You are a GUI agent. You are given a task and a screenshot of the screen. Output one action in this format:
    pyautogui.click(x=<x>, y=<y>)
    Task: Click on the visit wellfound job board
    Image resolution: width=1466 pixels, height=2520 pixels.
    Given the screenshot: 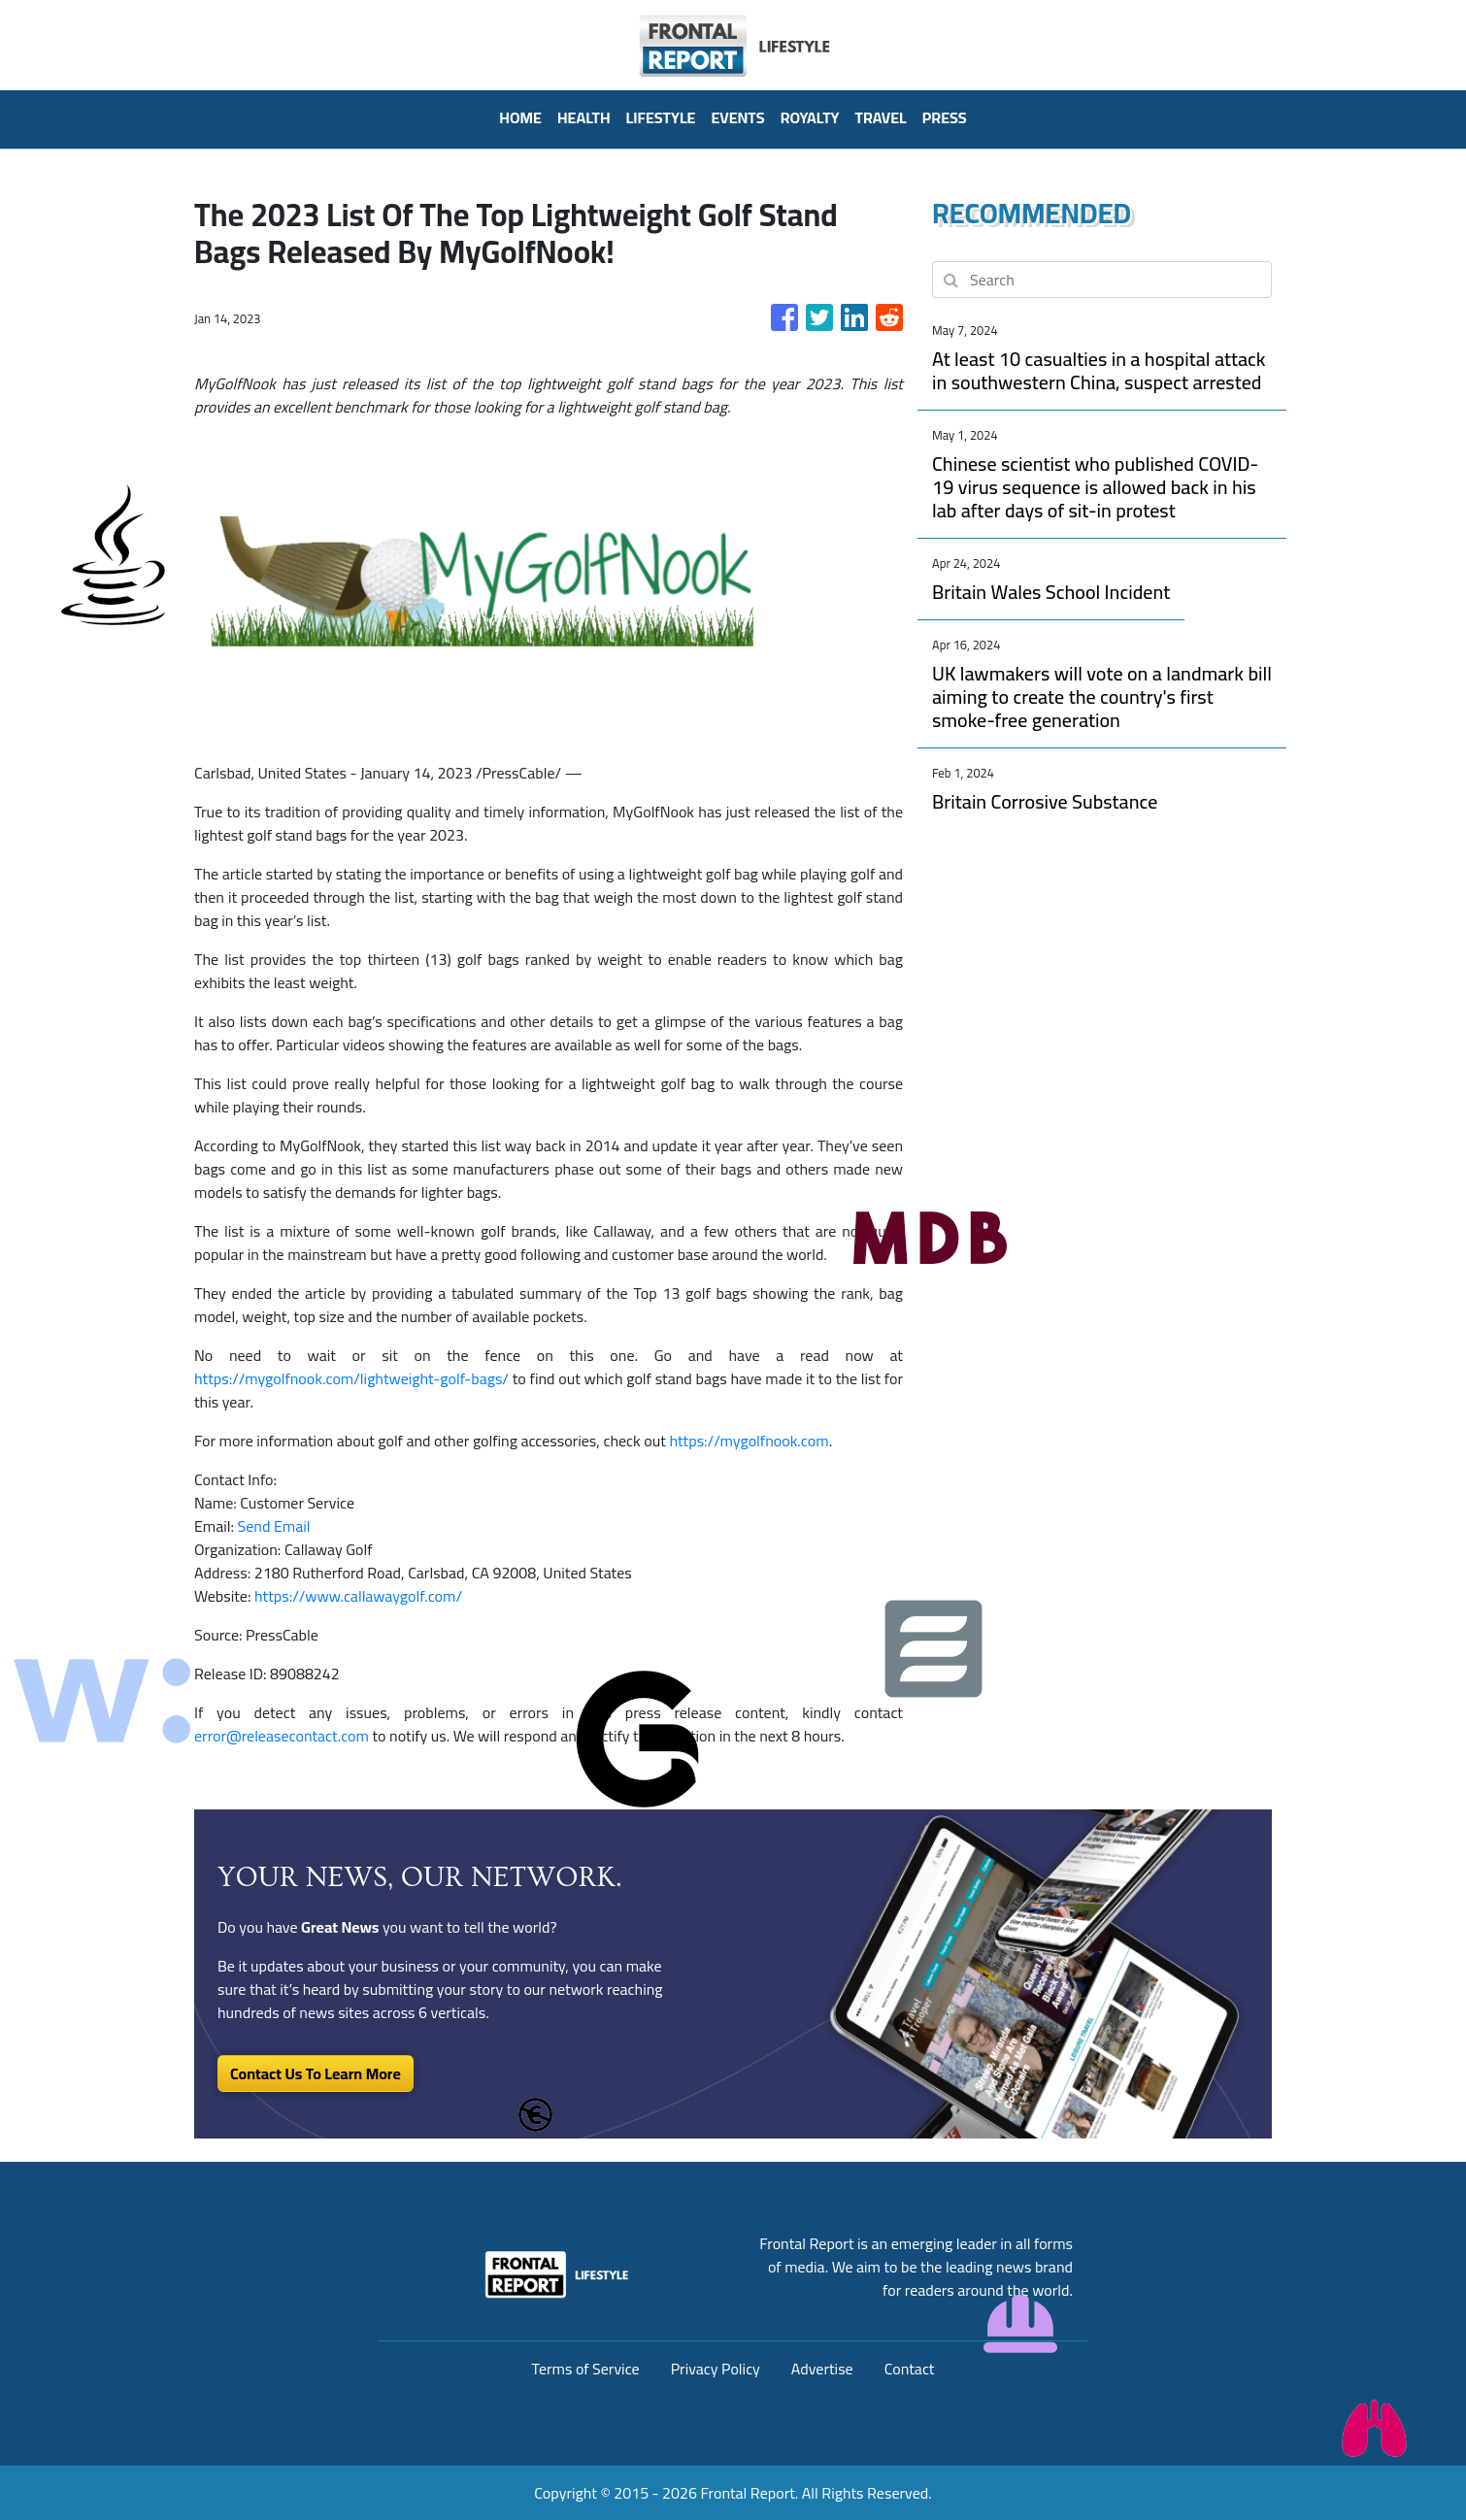 What is the action you would take?
    pyautogui.click(x=102, y=1701)
    